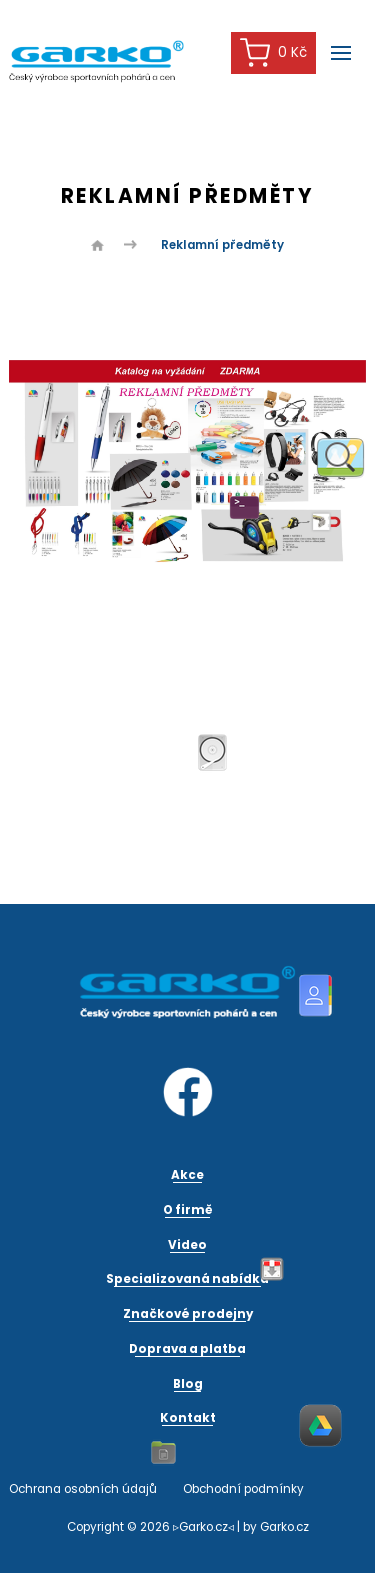  What do you see at coordinates (272, 1269) in the screenshot?
I see `open Transmission BitTorrent client` at bounding box center [272, 1269].